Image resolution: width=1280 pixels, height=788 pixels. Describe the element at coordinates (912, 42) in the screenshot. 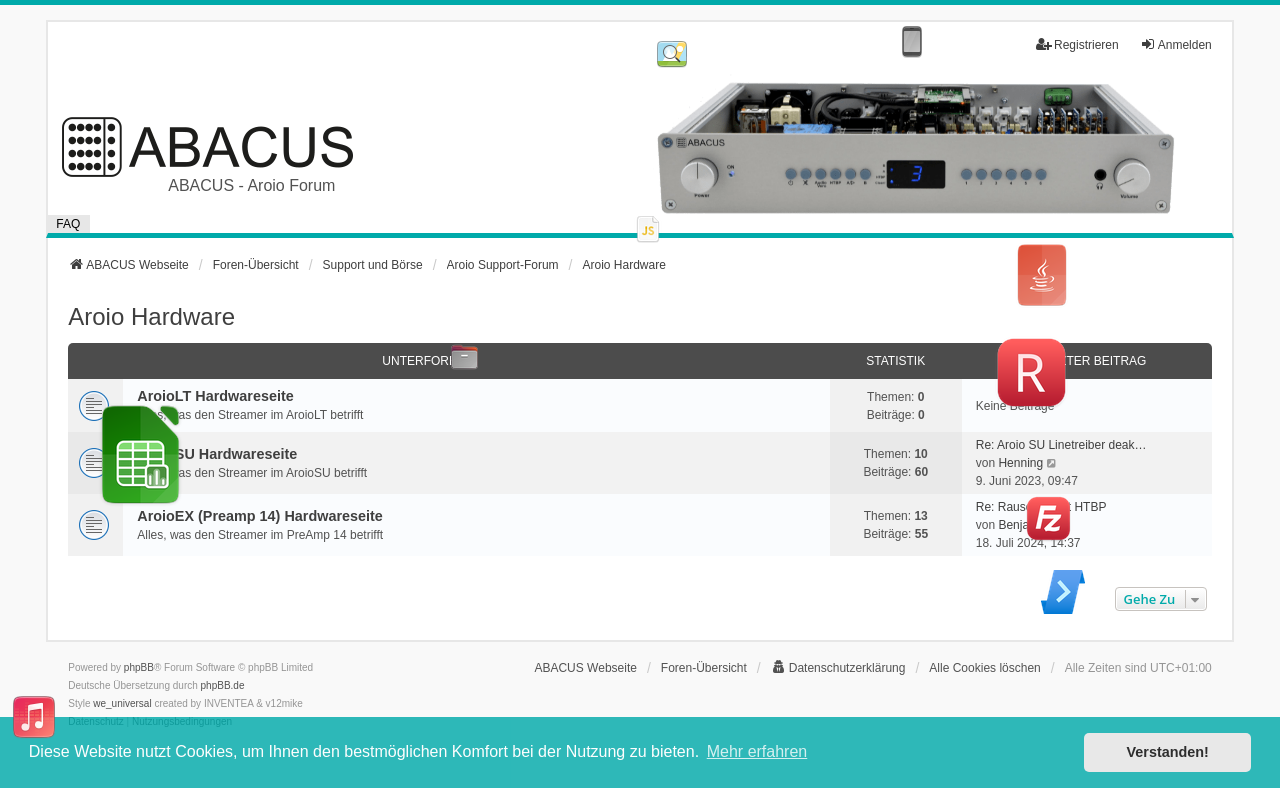

I see `access phone or dialer settings` at that location.